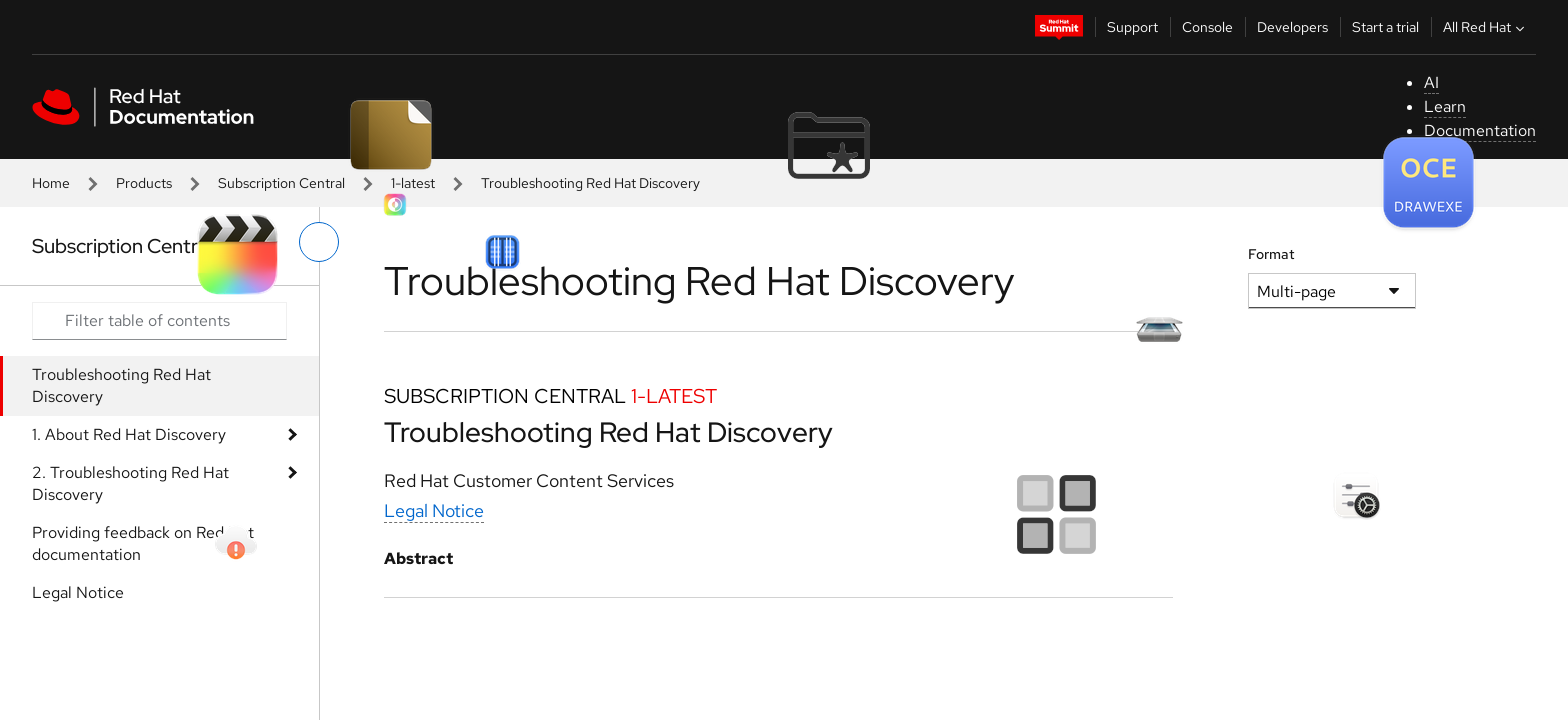 This screenshot has height=720, width=1568. What do you see at coordinates (1428, 182) in the screenshot?
I see `open OCE DRAWEXE application` at bounding box center [1428, 182].